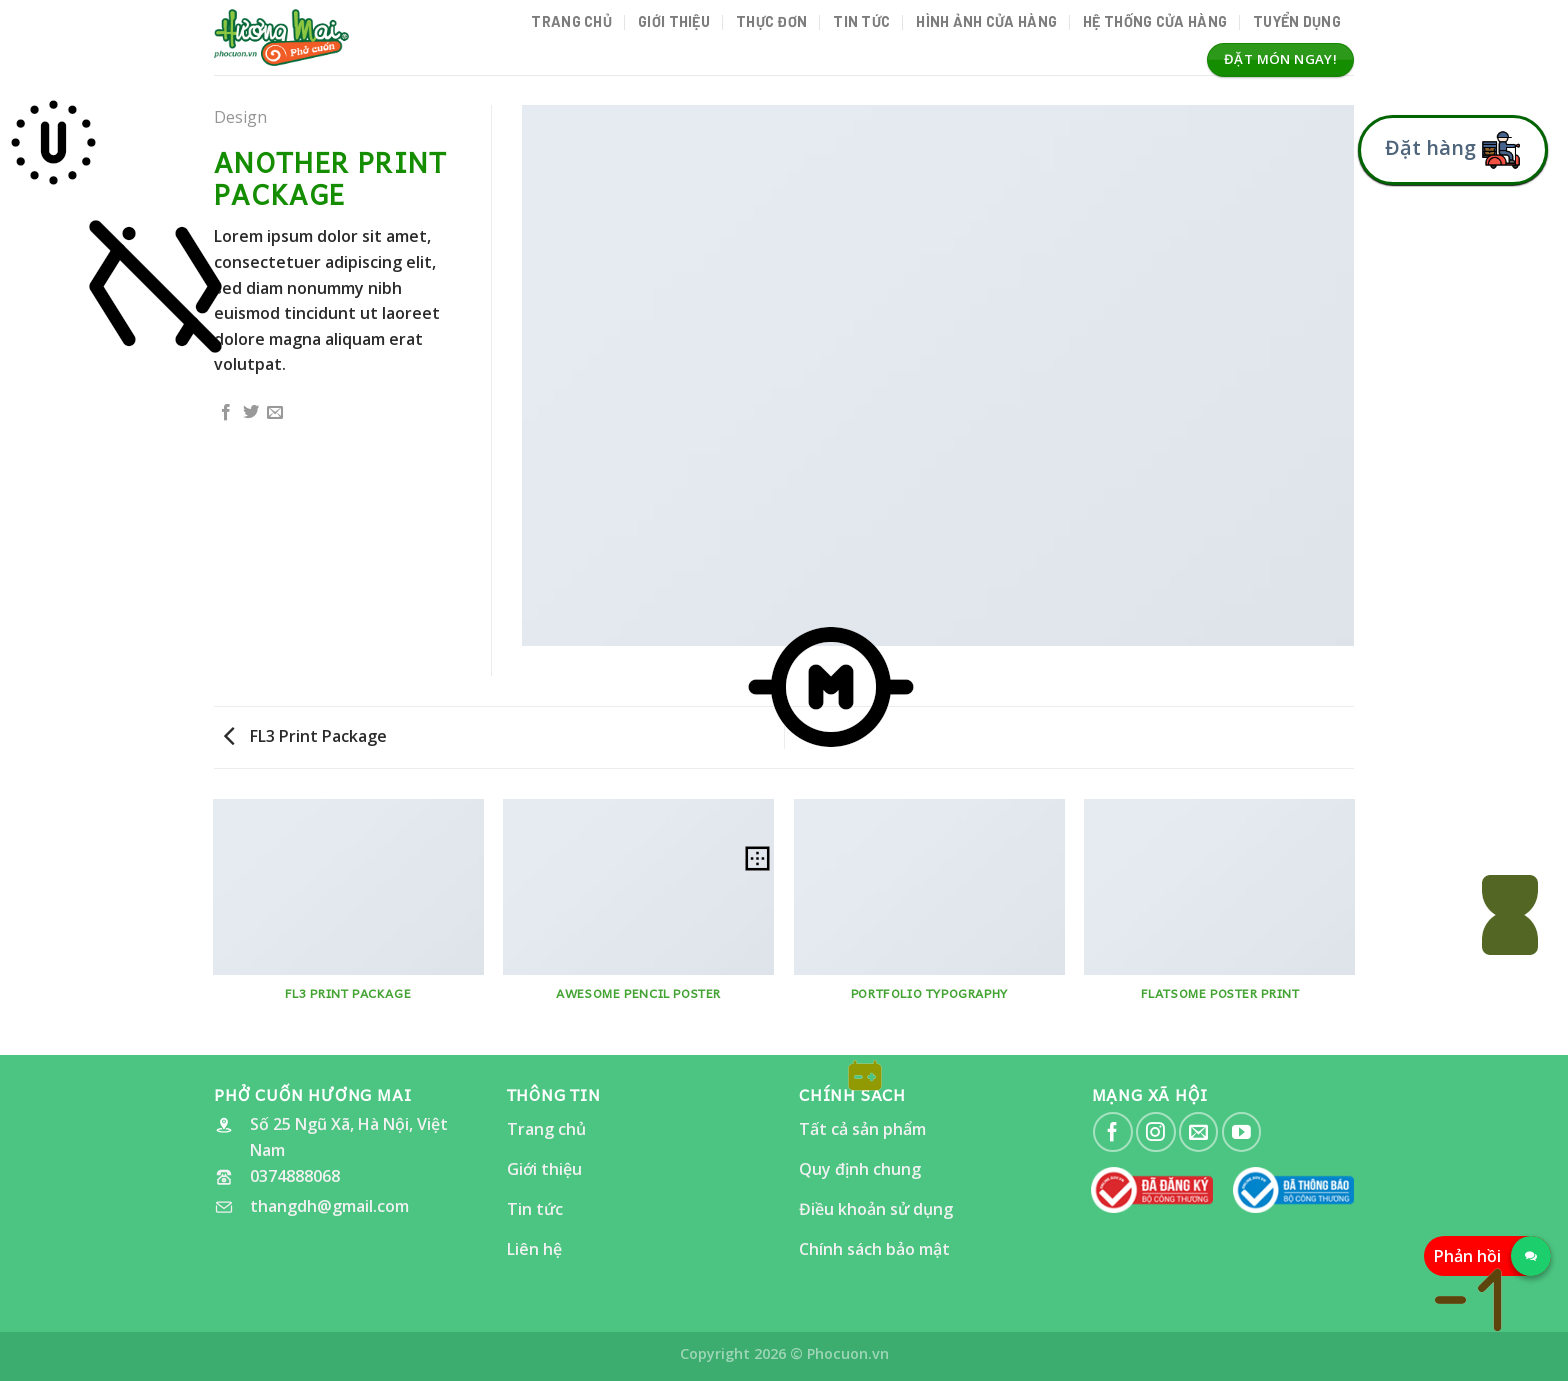  I want to click on indicates loading or processing in progress, so click(1510, 915).